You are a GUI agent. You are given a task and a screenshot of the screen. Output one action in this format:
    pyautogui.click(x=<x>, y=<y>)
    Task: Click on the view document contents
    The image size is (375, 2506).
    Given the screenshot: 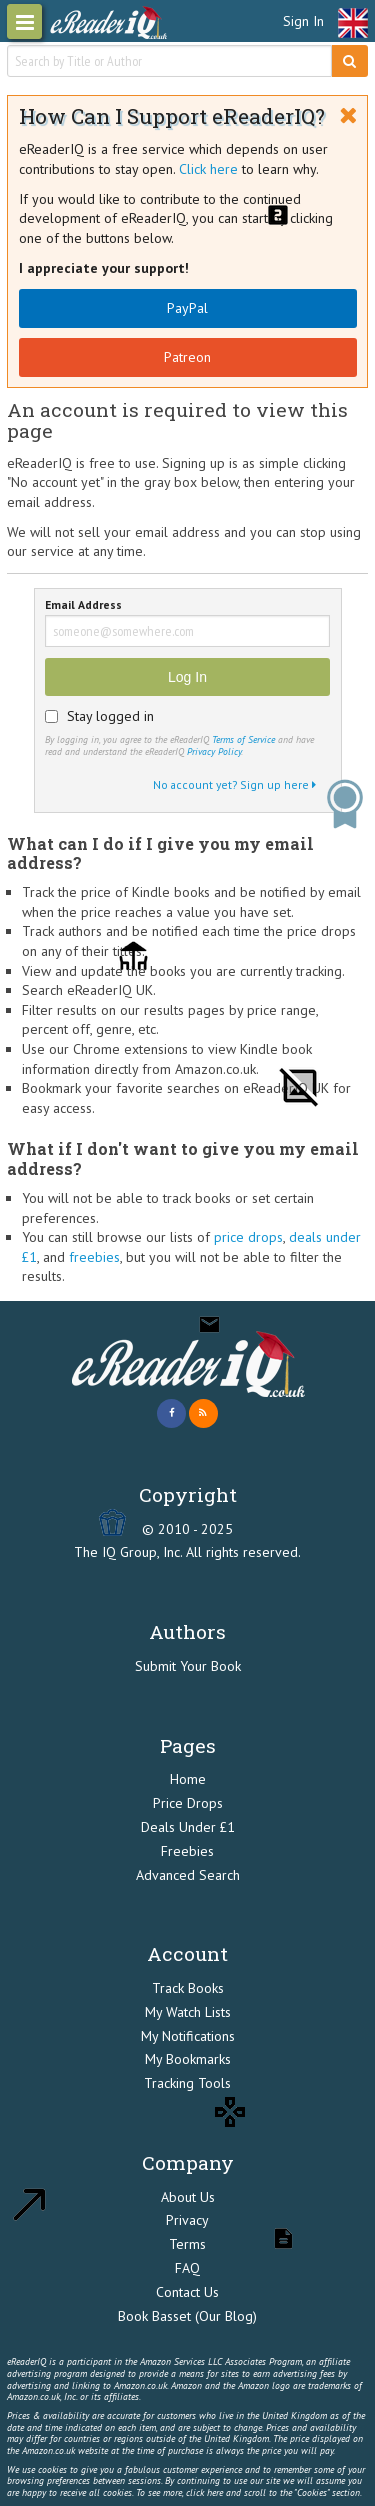 What is the action you would take?
    pyautogui.click(x=283, y=2238)
    